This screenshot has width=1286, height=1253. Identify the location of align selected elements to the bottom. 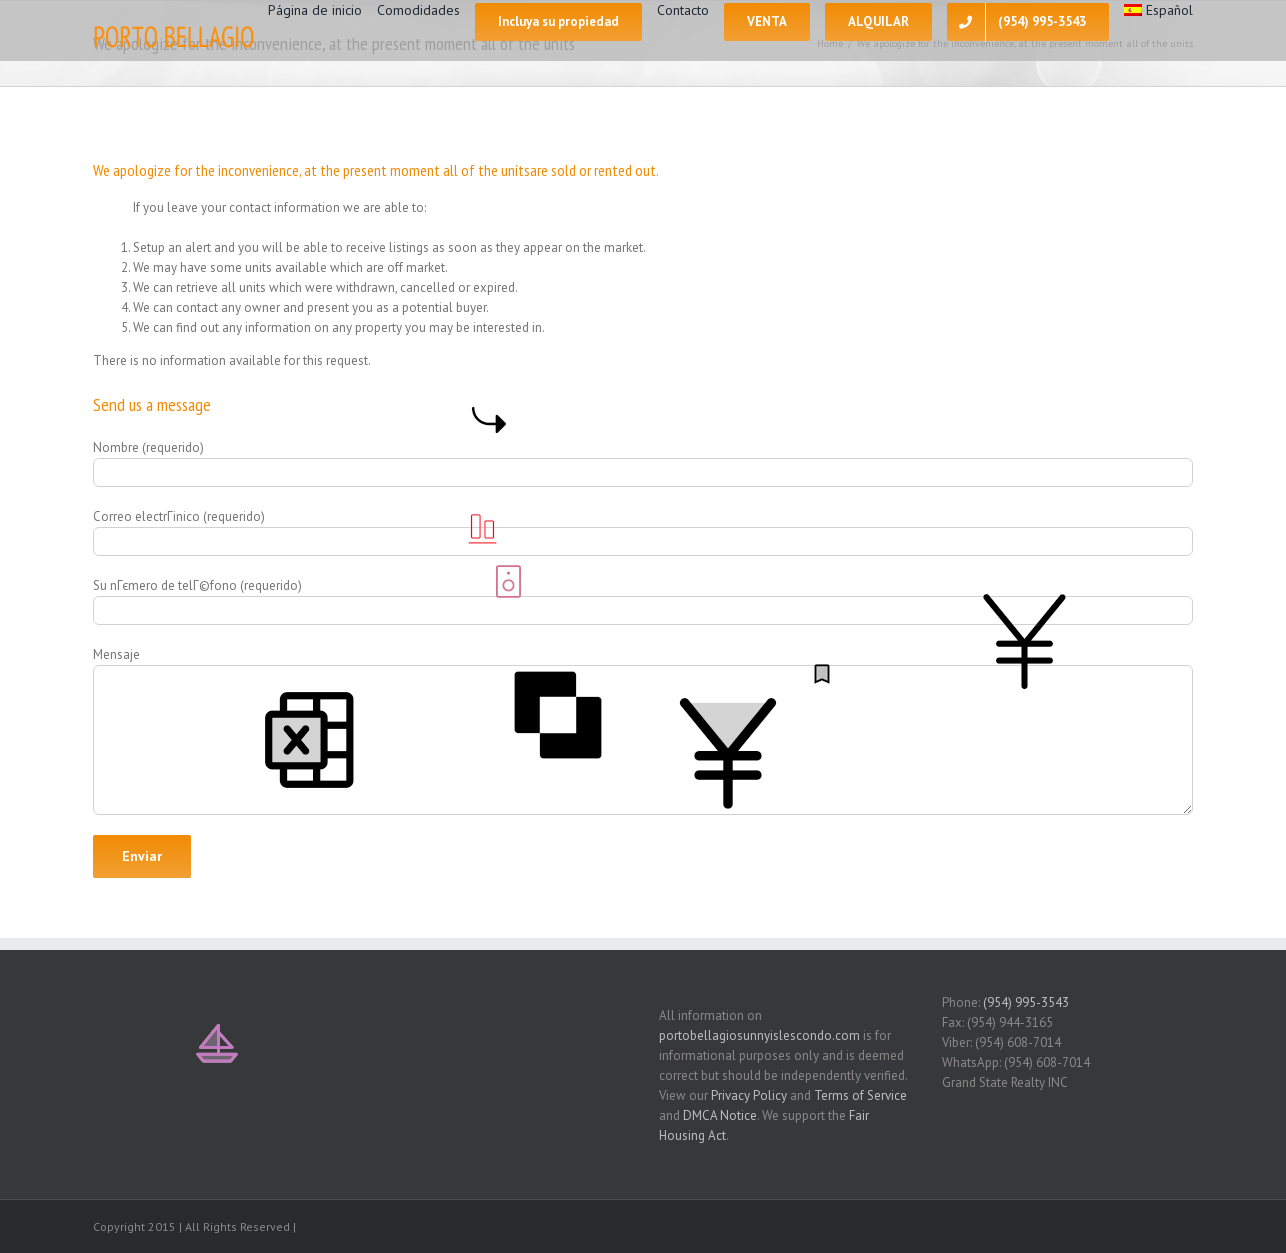
(482, 529).